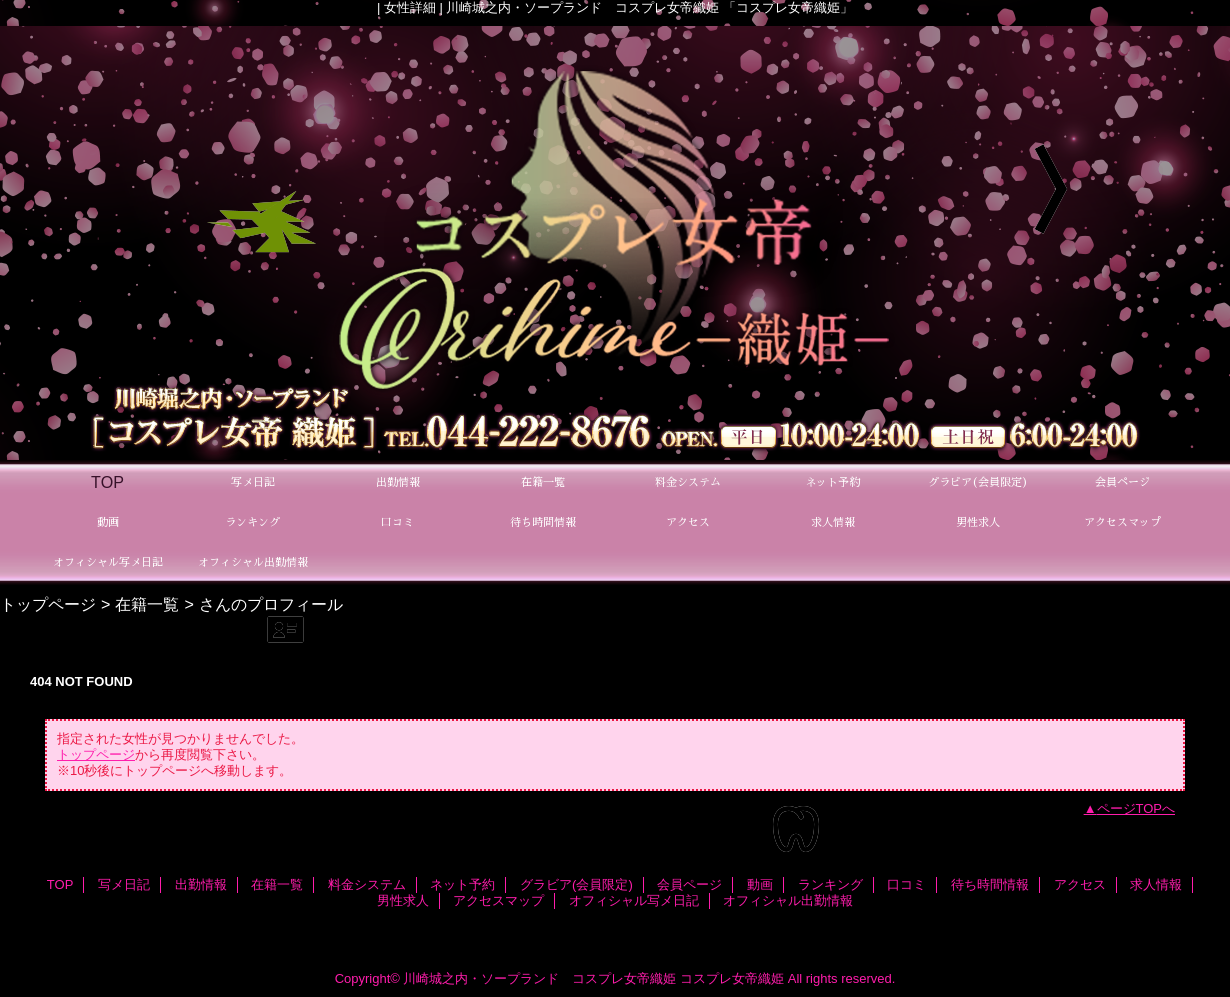  What do you see at coordinates (261, 221) in the screenshot?
I see `wails framework logo` at bounding box center [261, 221].